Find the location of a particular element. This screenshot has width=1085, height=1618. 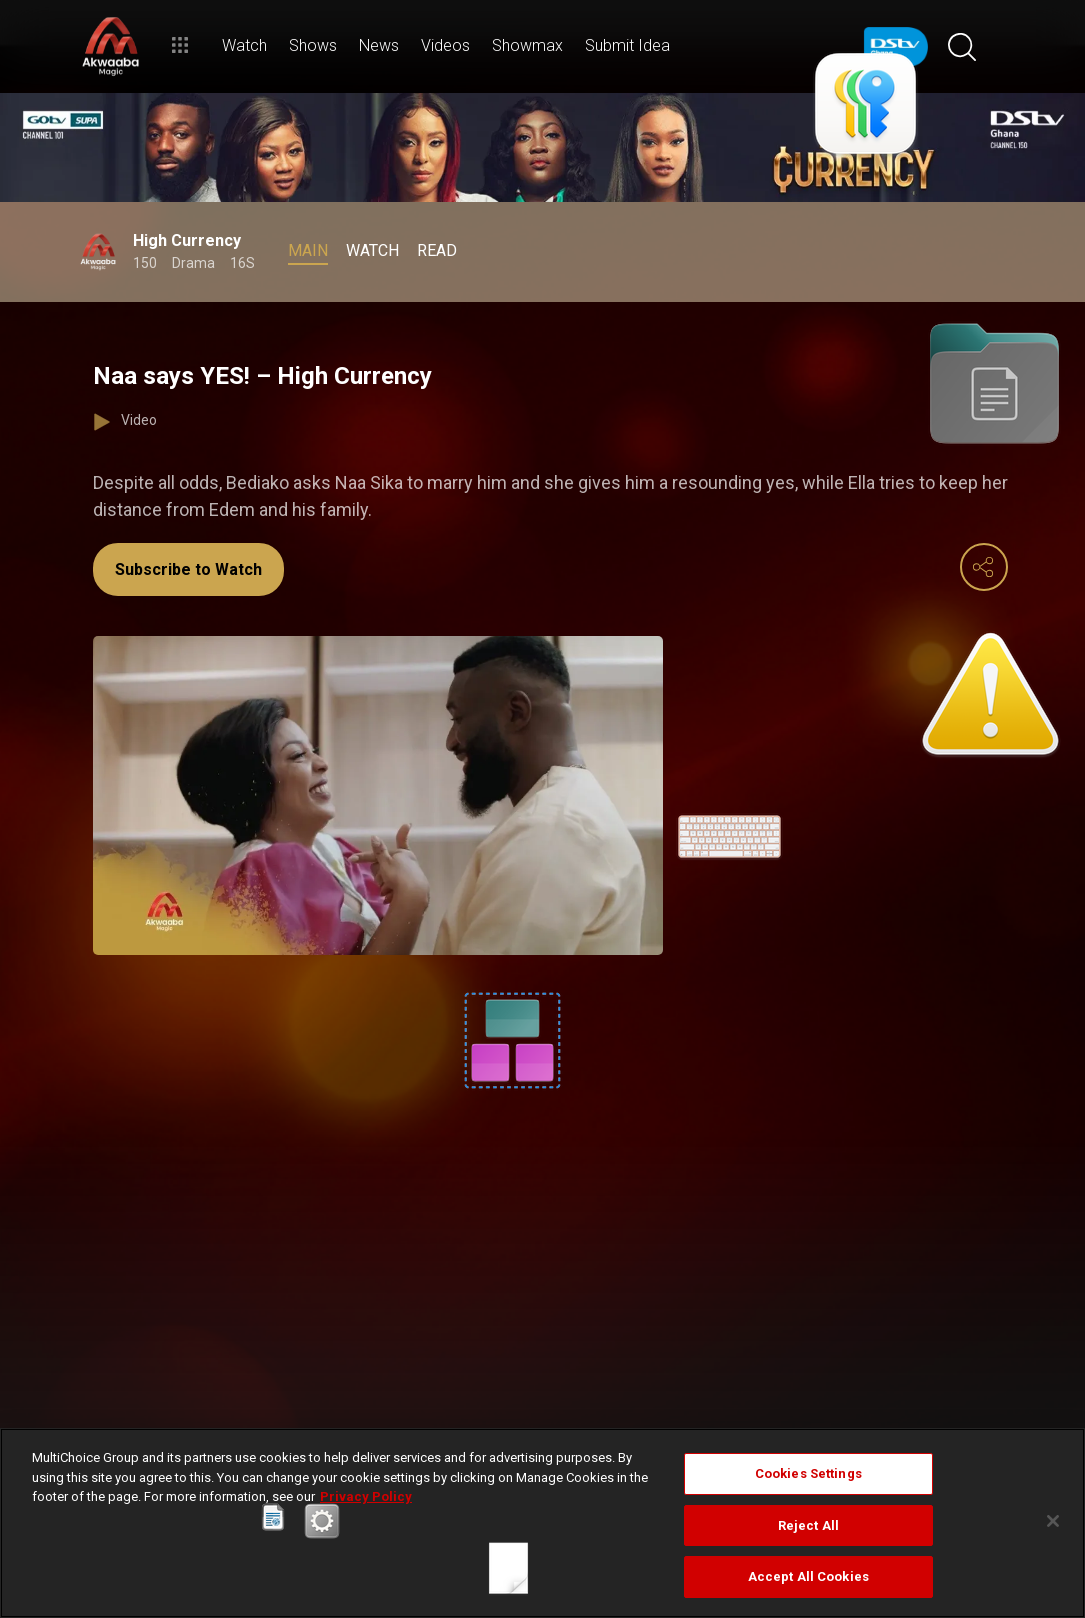

executable application file is located at coordinates (322, 1521).